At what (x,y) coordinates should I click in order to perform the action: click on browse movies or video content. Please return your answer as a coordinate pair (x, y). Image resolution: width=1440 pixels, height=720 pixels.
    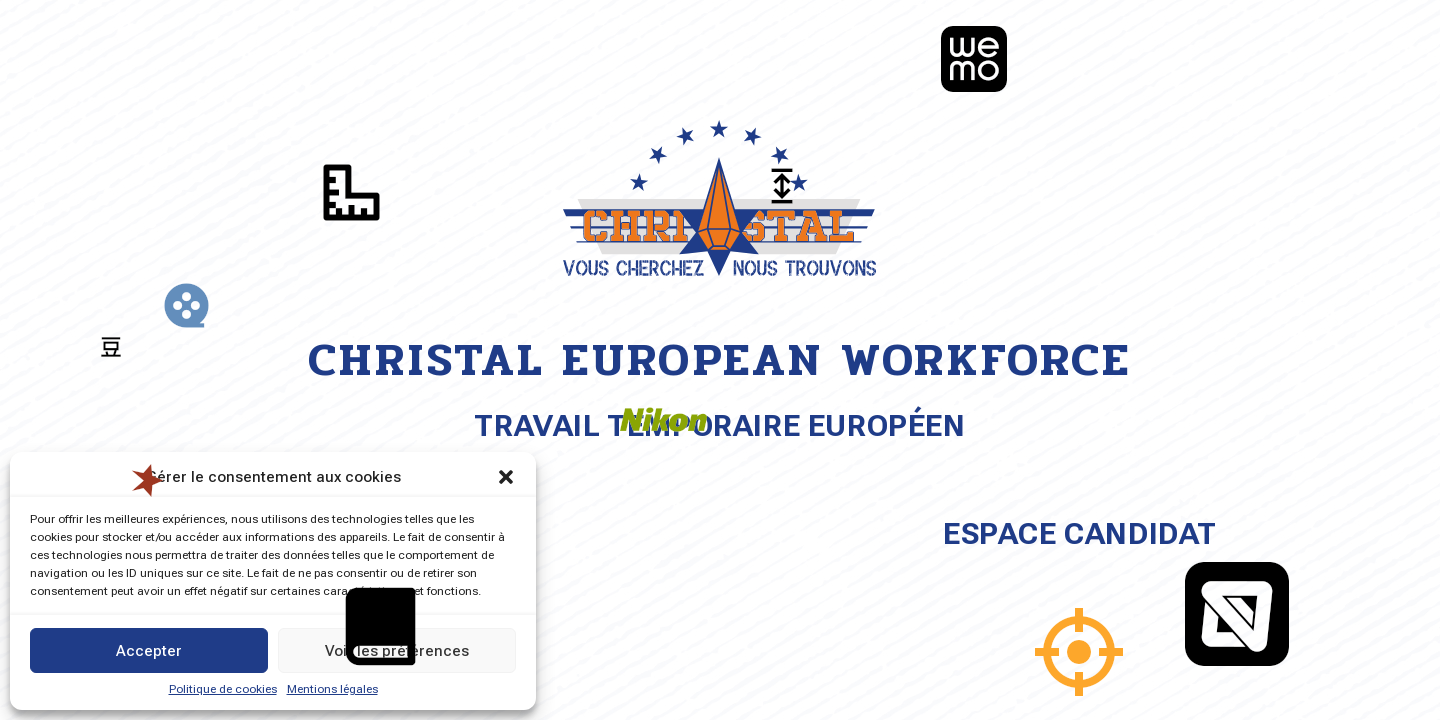
    Looking at the image, I should click on (186, 305).